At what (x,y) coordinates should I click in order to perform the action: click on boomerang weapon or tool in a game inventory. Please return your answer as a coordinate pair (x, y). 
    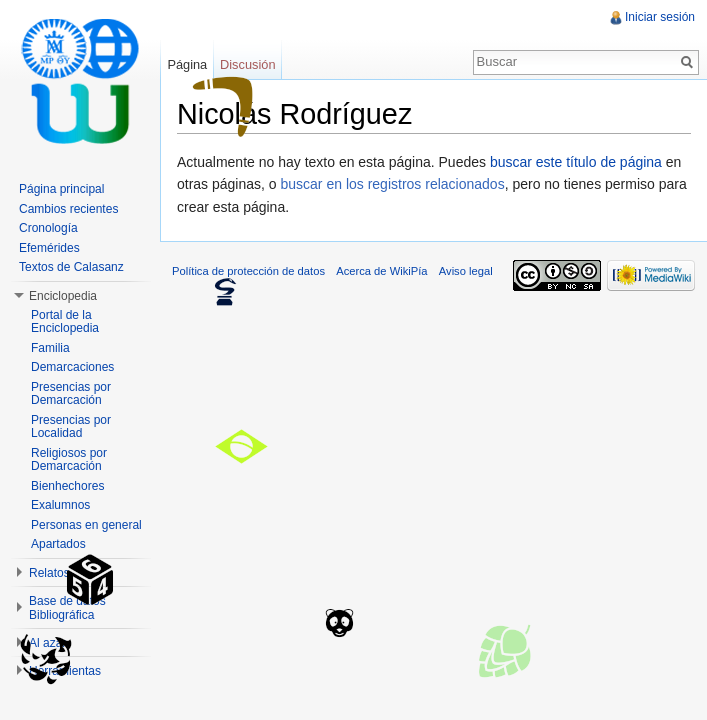
    Looking at the image, I should click on (222, 106).